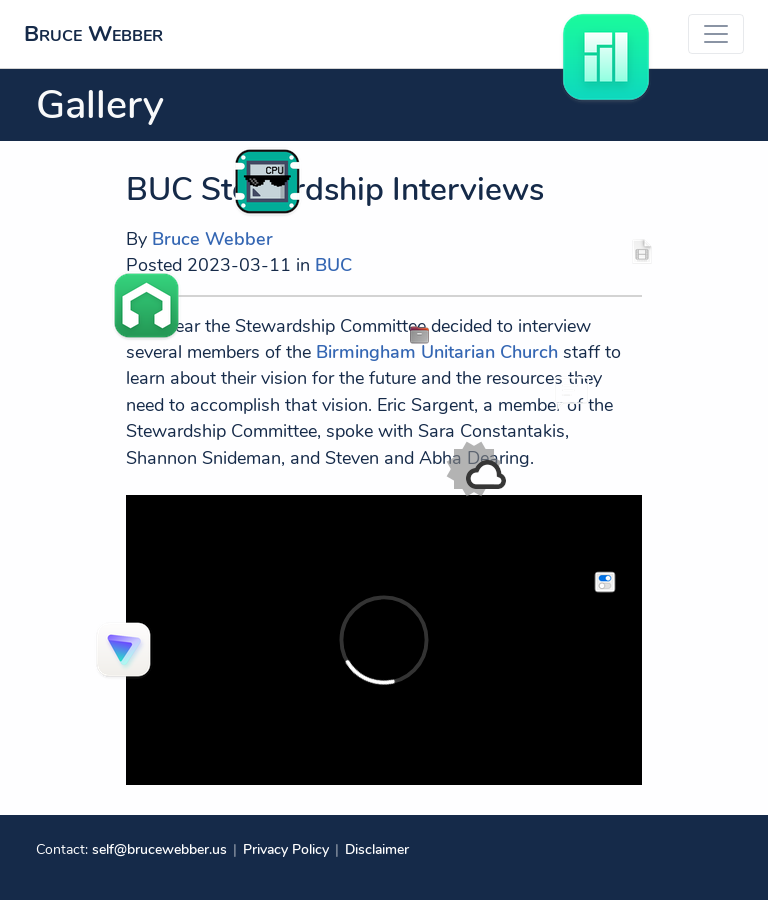 This screenshot has height=900, width=768. Describe the element at coordinates (267, 181) in the screenshot. I see `open GPU Screen Recorder application` at that location.